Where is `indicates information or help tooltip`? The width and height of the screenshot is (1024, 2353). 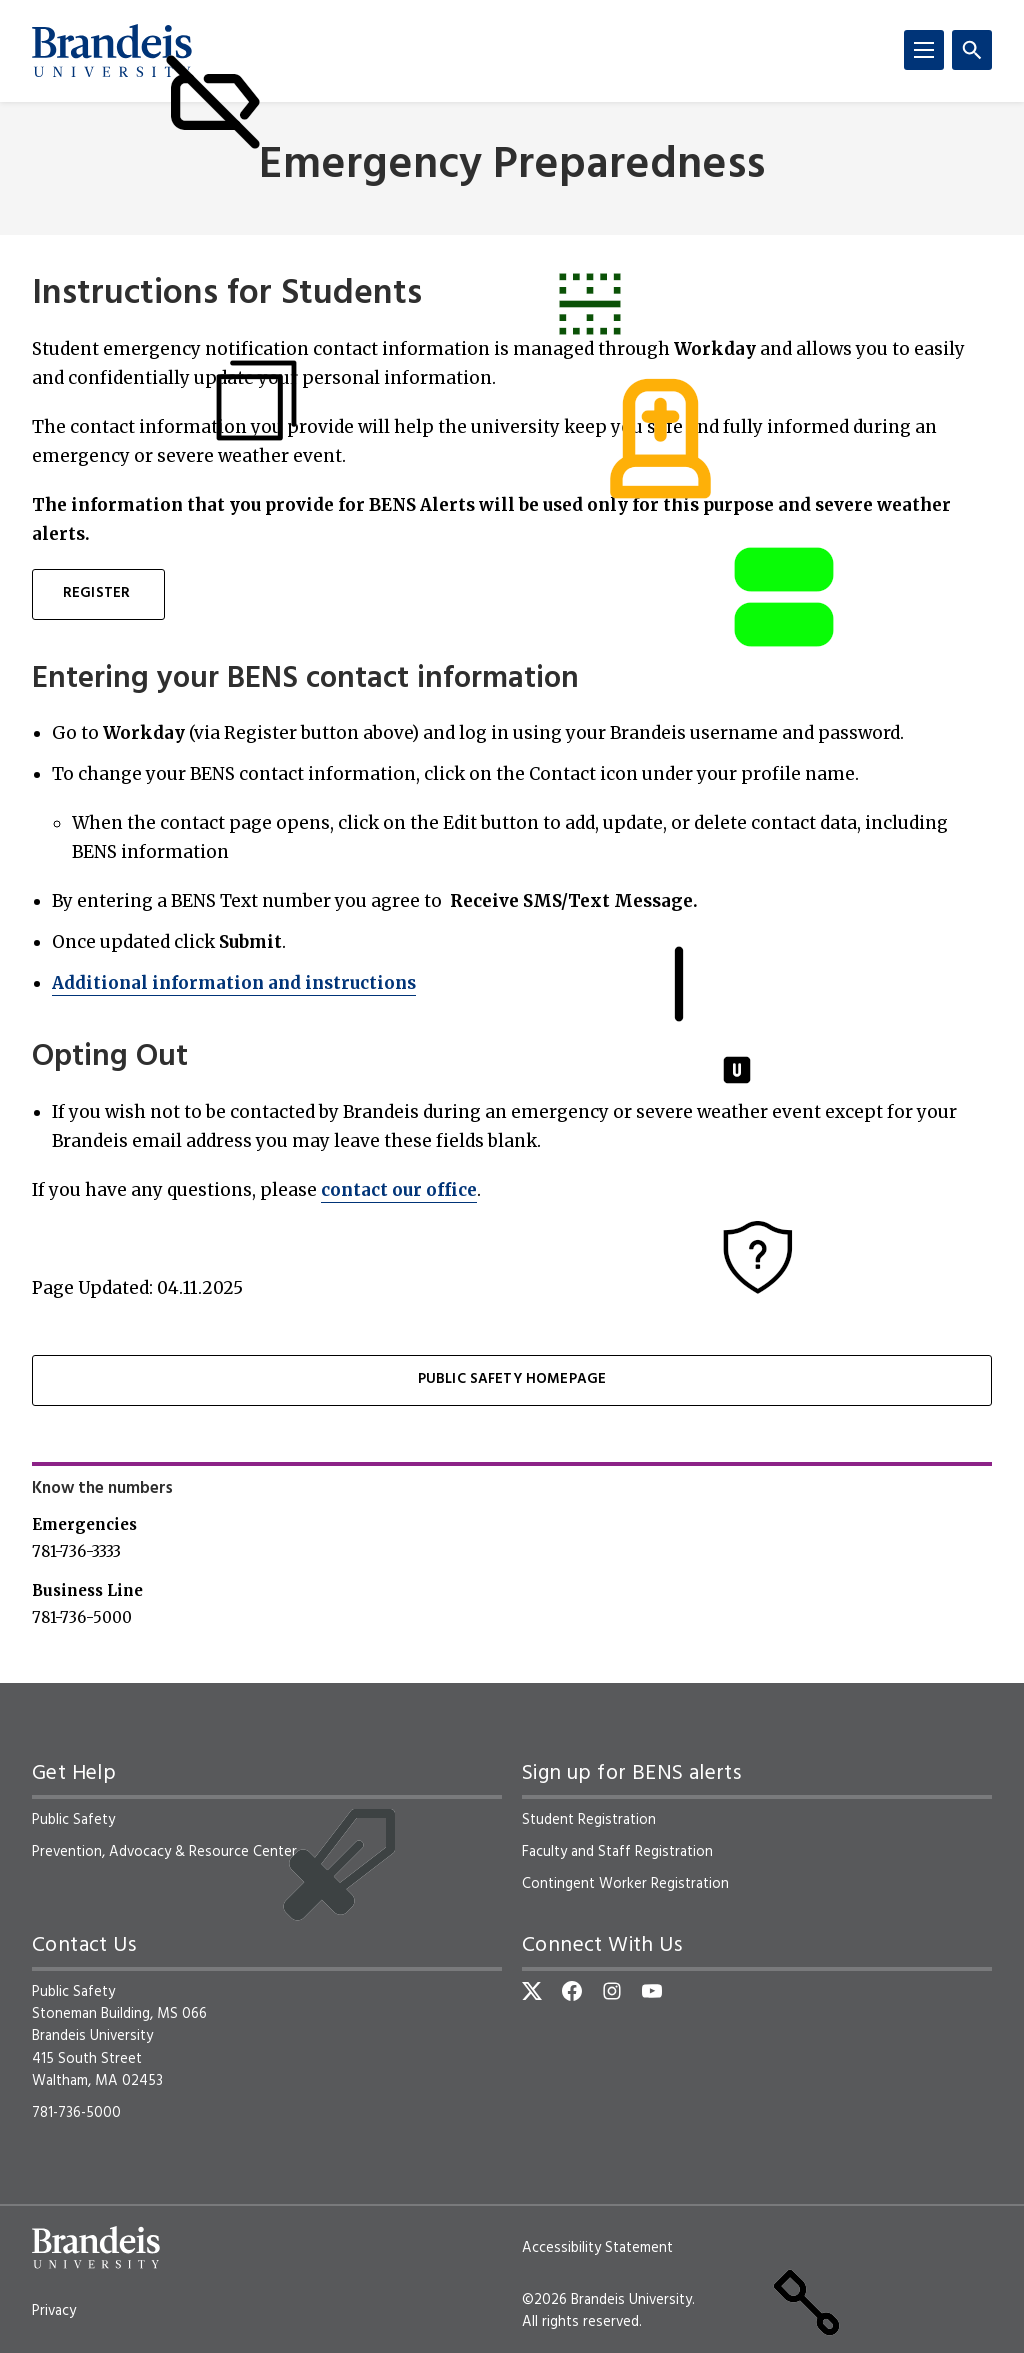 indicates information or help tooltip is located at coordinates (679, 984).